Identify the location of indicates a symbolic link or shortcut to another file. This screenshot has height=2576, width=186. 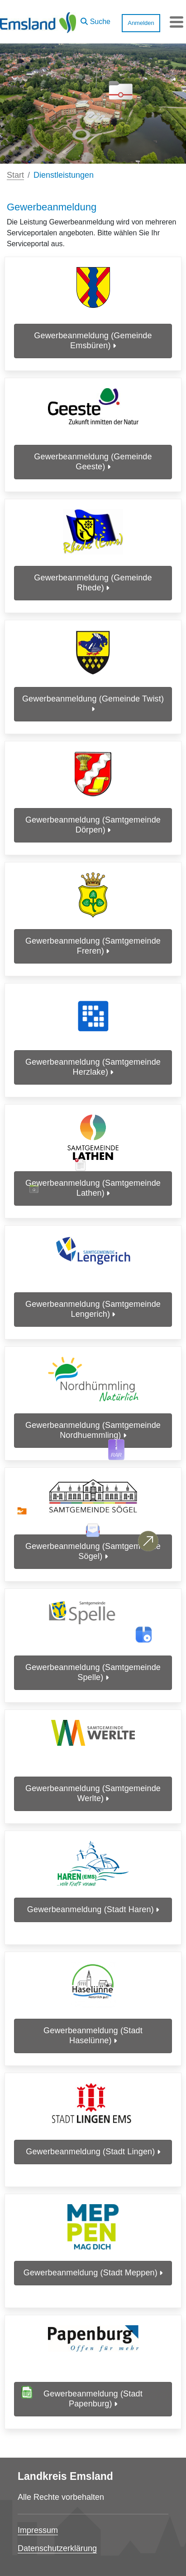
(148, 1541).